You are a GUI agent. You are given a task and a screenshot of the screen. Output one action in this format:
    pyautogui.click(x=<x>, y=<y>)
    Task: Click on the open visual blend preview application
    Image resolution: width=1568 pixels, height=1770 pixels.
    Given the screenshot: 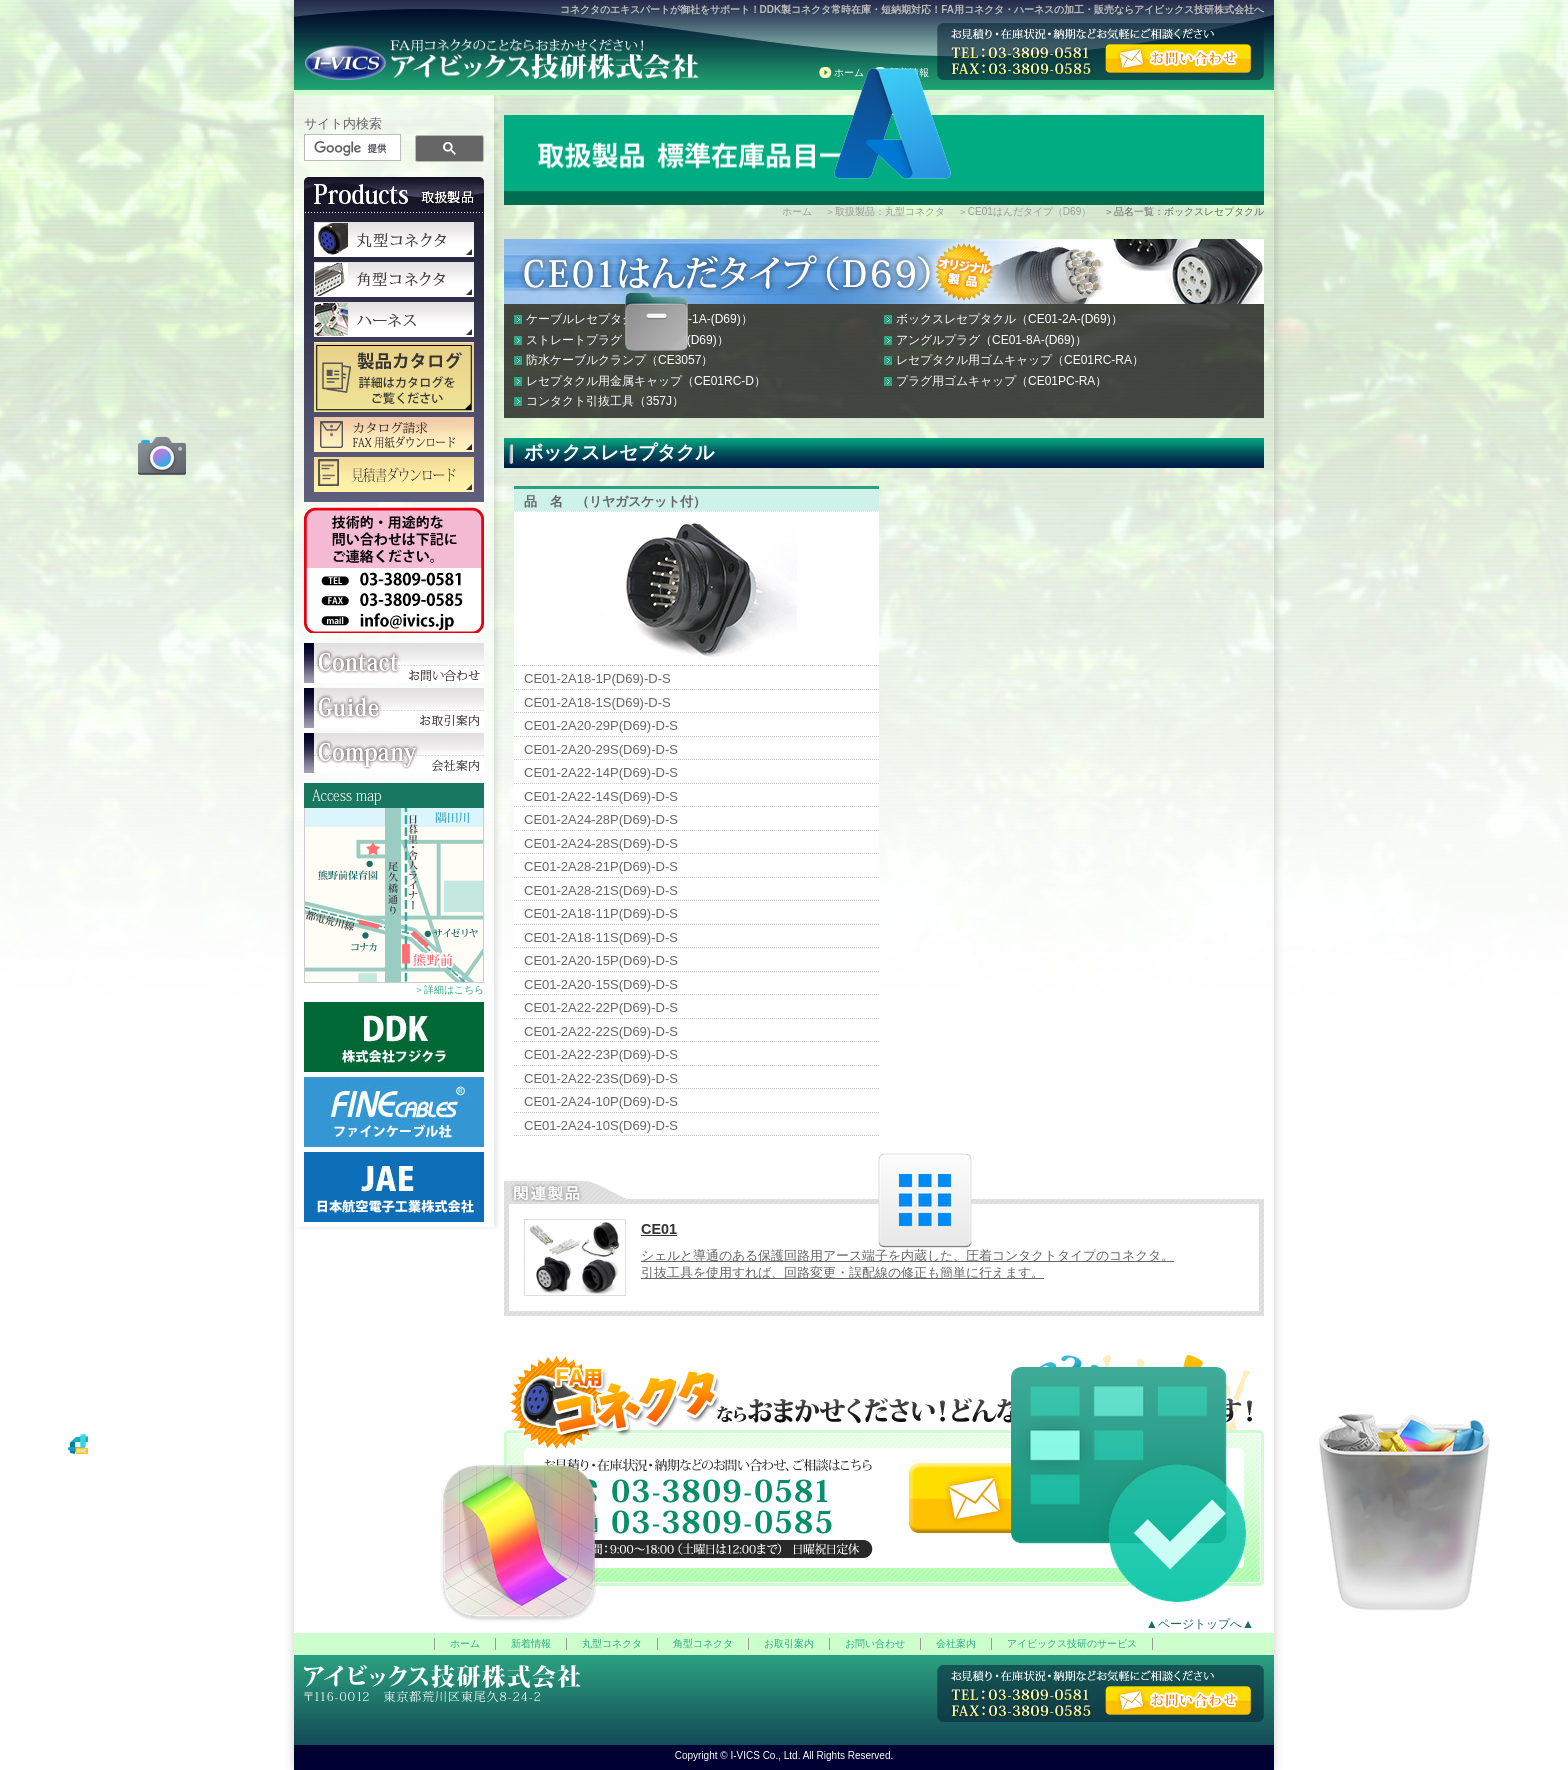 What is the action you would take?
    pyautogui.click(x=78, y=1444)
    